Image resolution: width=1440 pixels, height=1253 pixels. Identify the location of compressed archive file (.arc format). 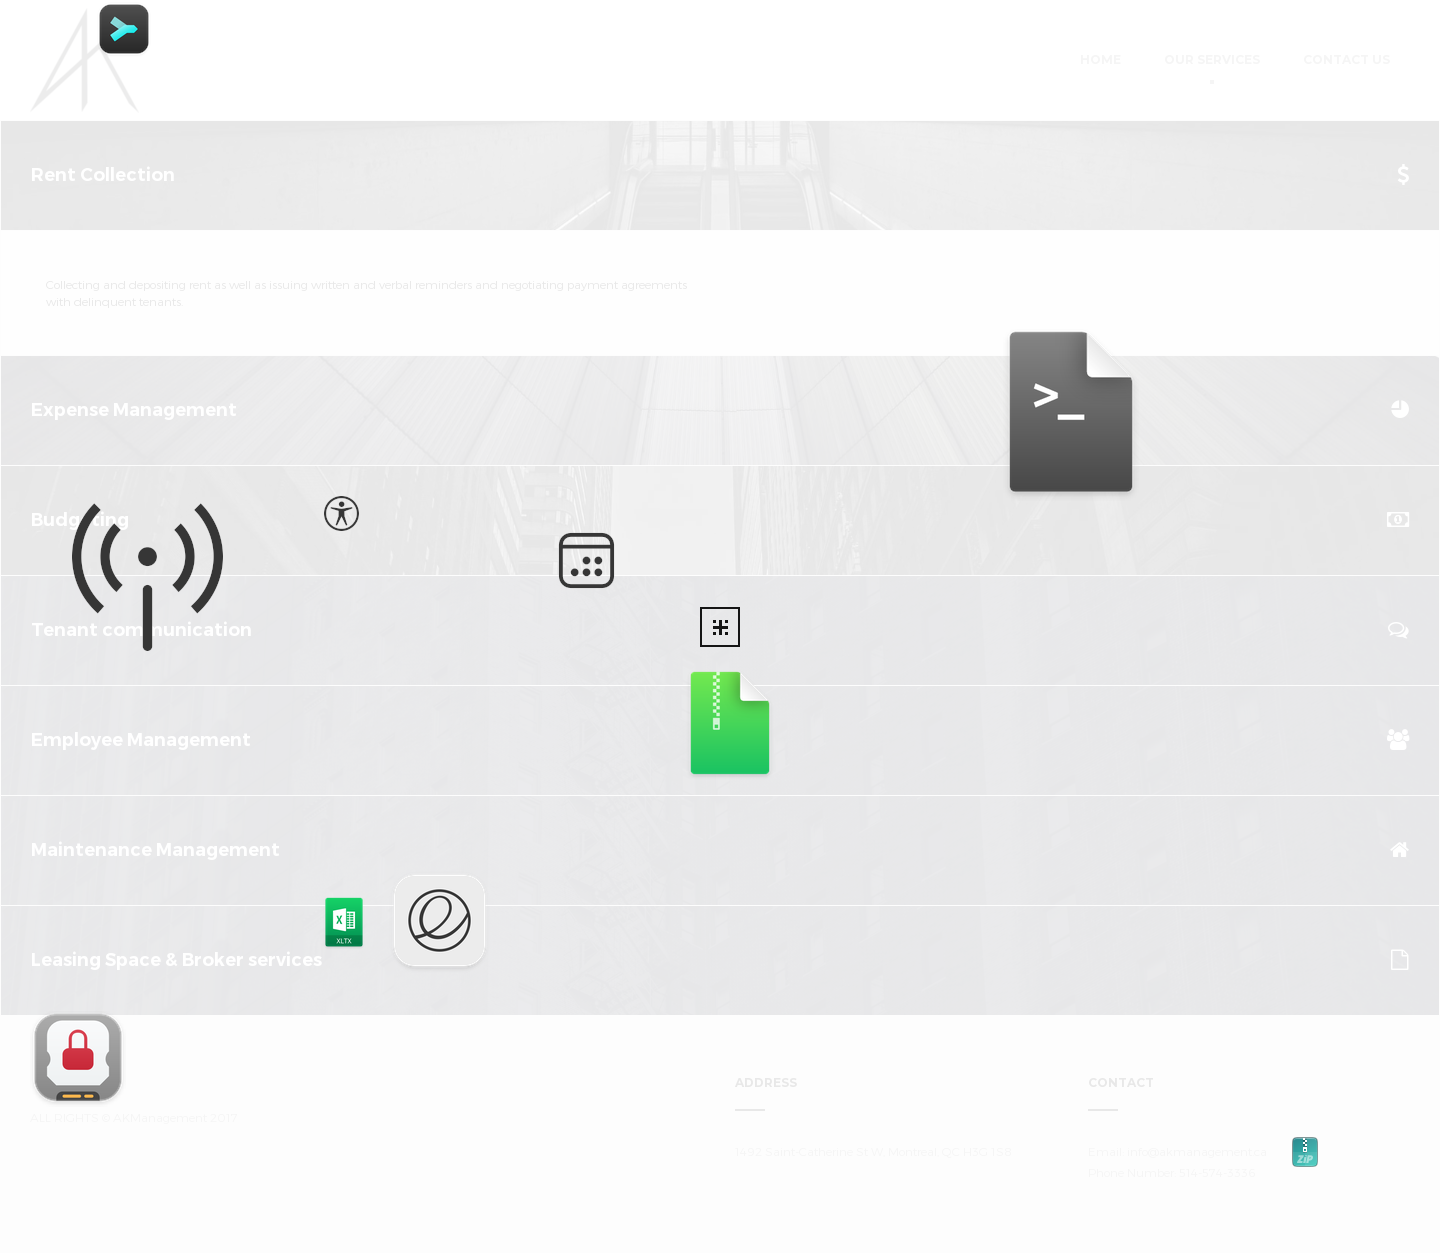
(730, 725).